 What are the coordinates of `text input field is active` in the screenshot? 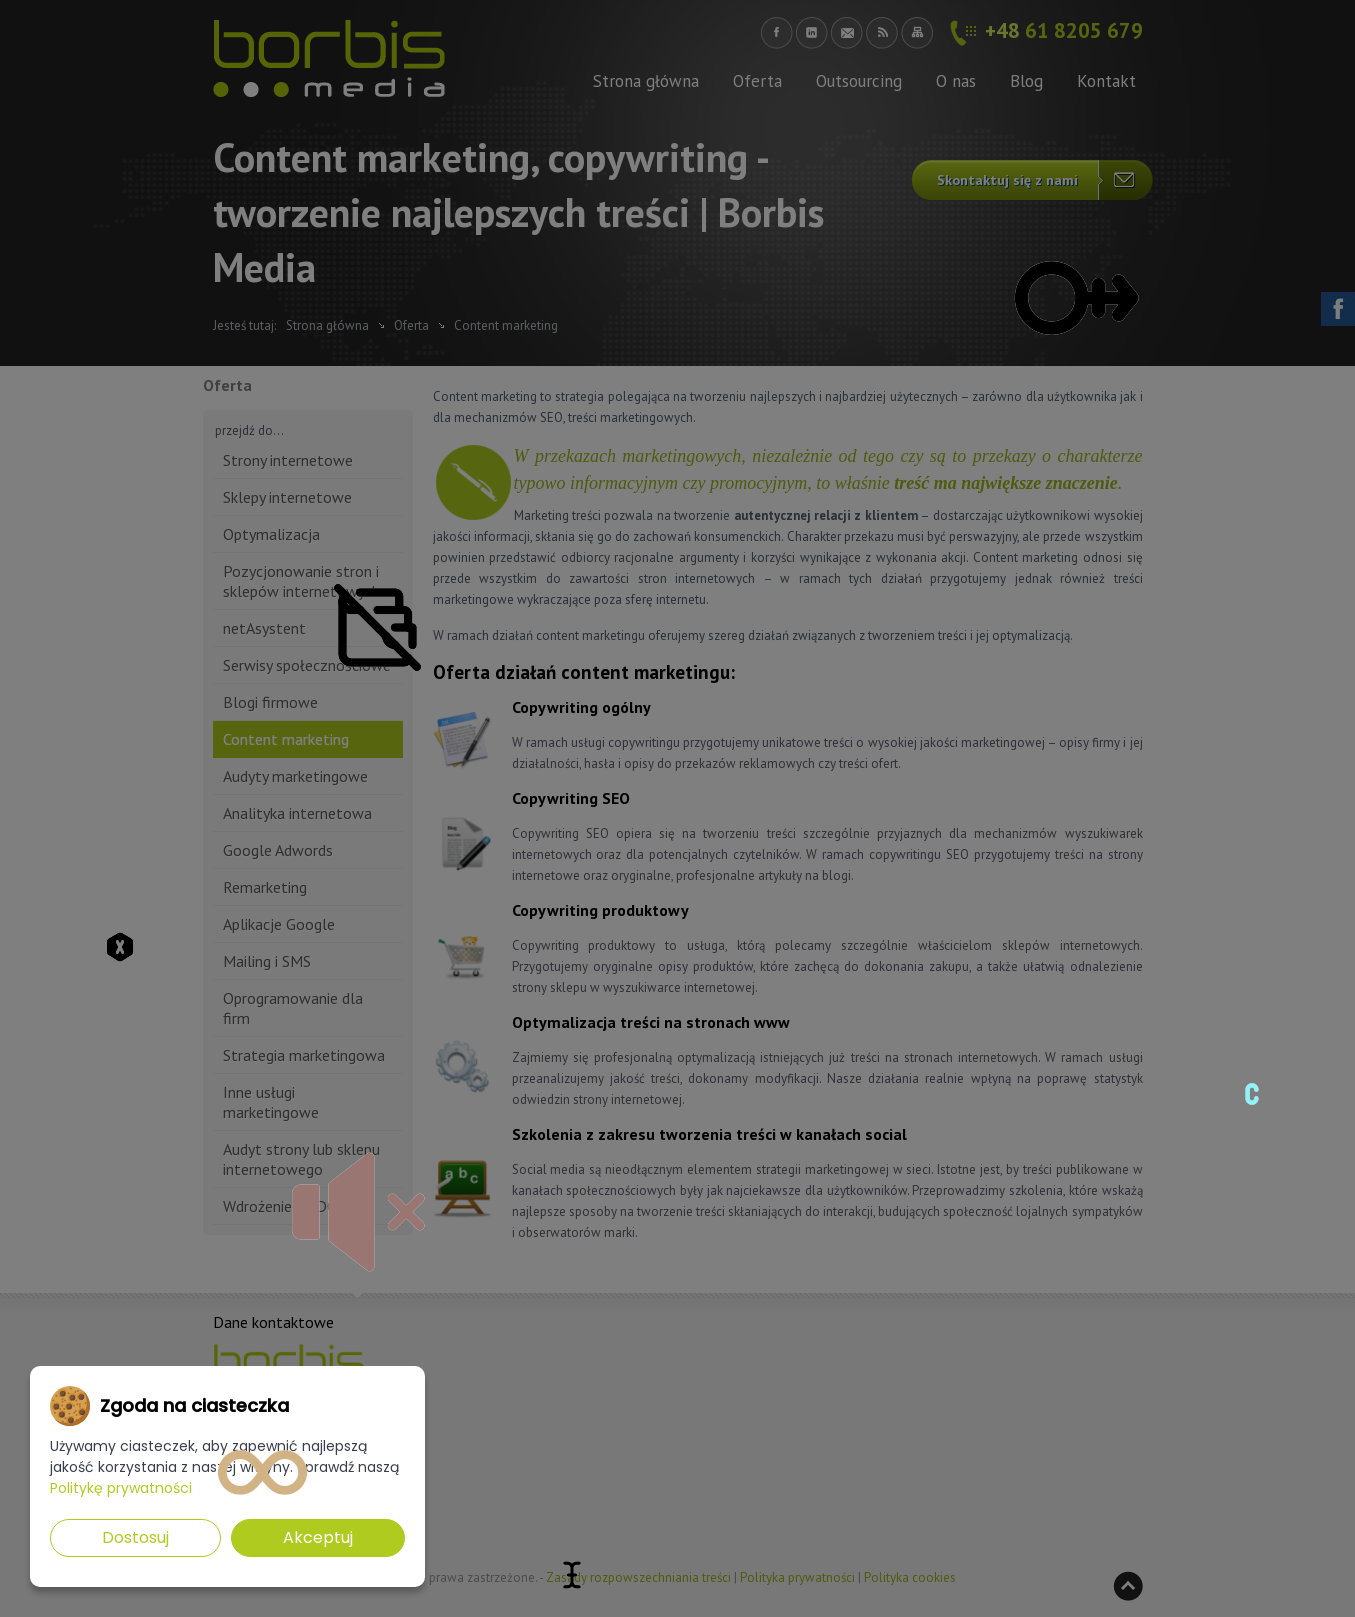 It's located at (572, 1575).